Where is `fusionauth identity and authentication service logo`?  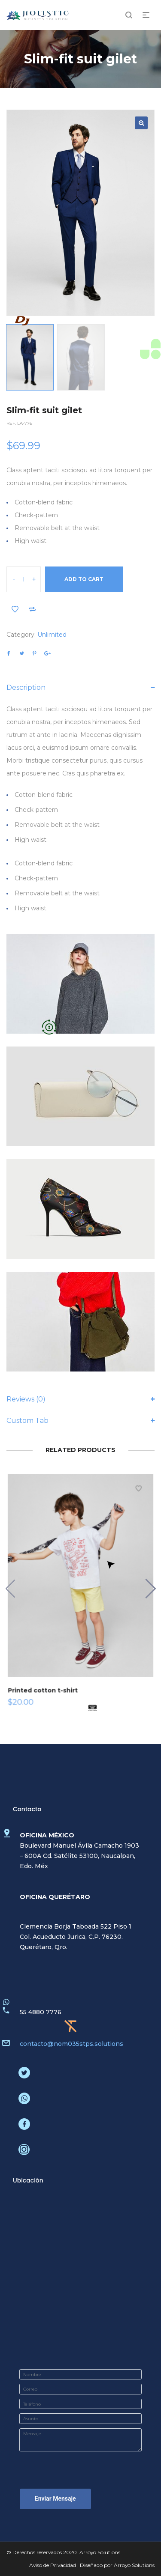
fusionauth identity and authentication service logo is located at coordinates (49, 1027).